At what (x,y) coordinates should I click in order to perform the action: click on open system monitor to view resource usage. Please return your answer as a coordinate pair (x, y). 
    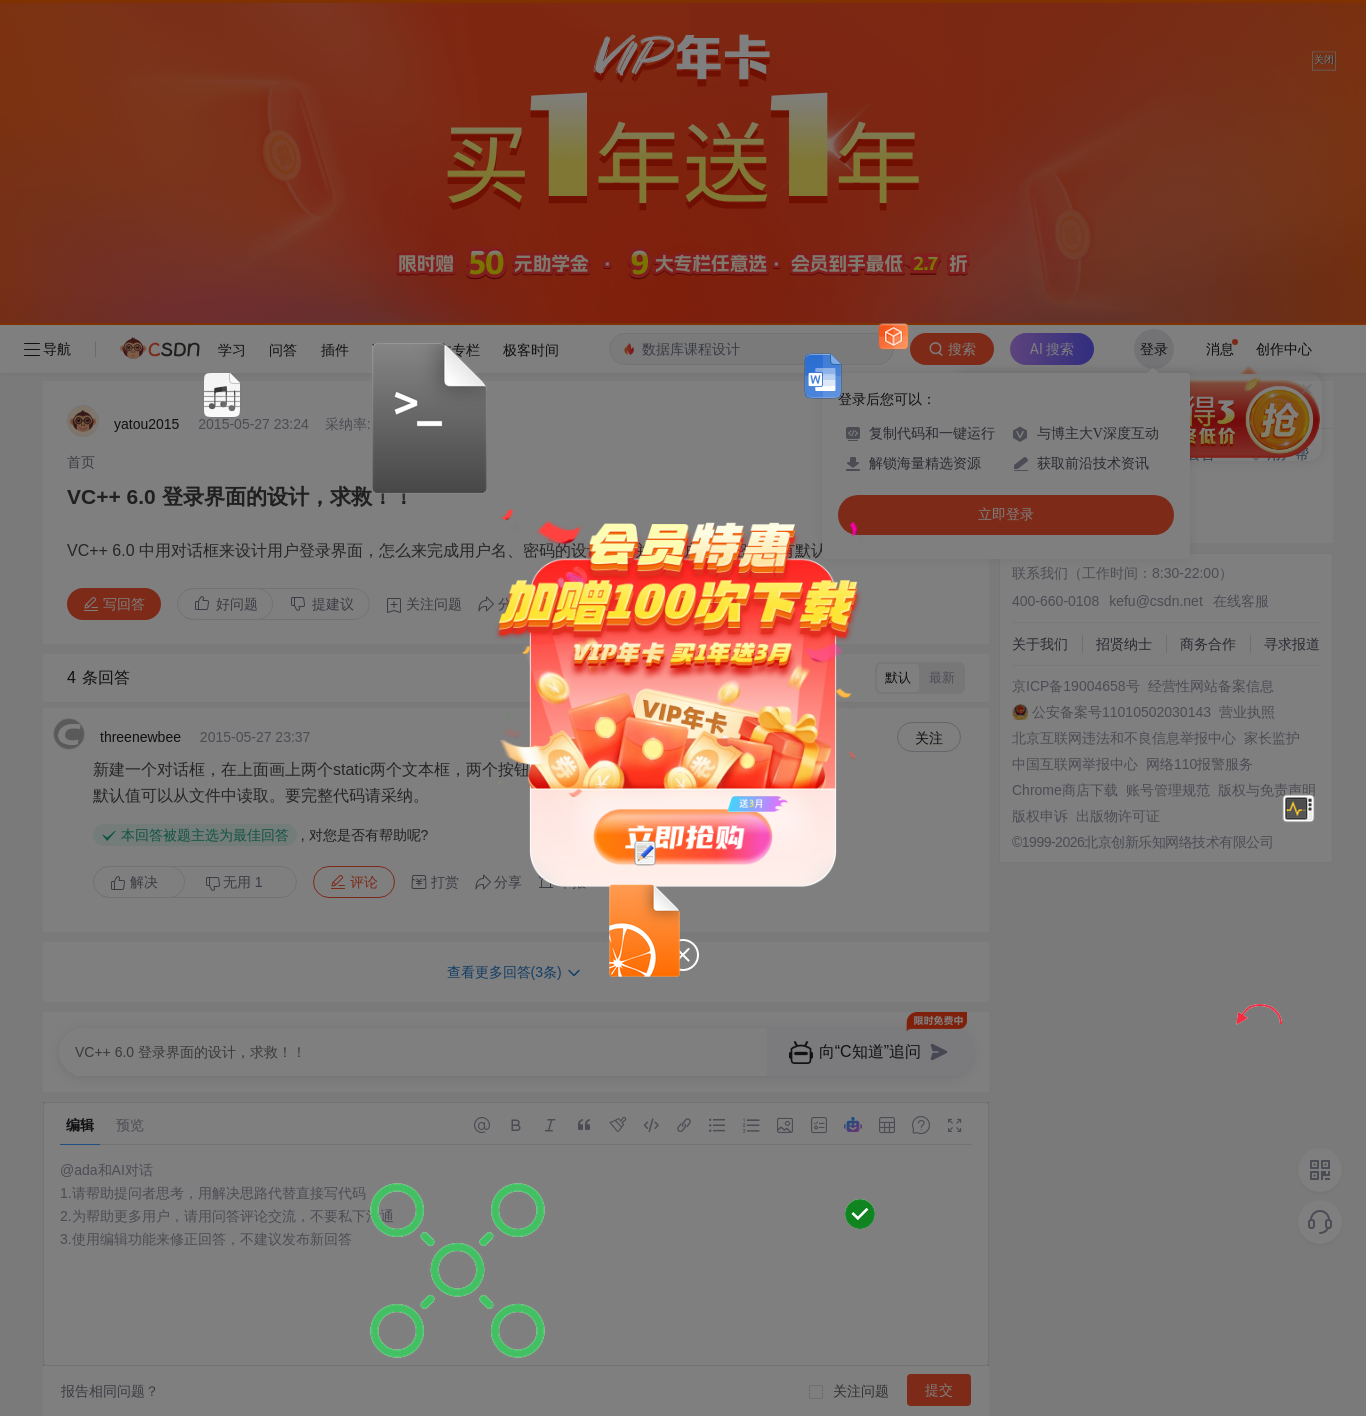
    Looking at the image, I should click on (1298, 808).